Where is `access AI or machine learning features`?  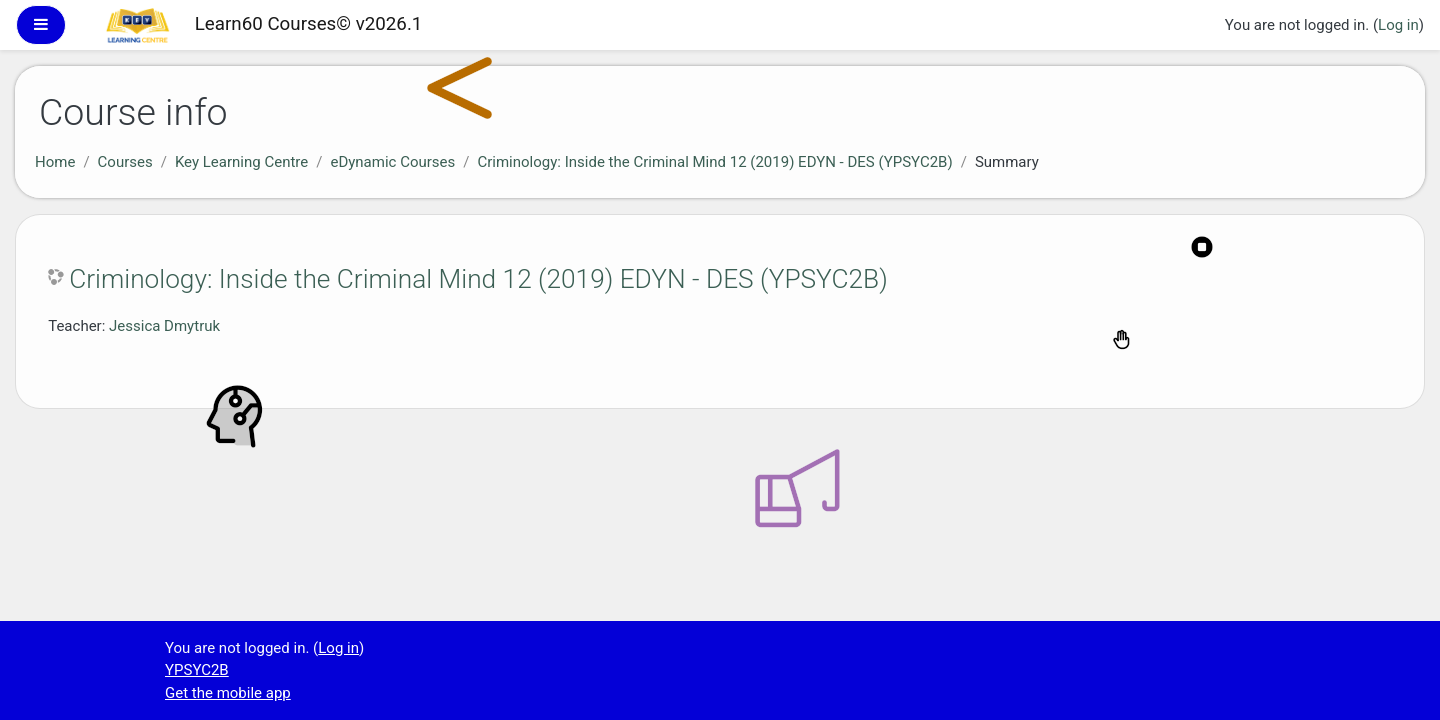 access AI or machine learning features is located at coordinates (235, 416).